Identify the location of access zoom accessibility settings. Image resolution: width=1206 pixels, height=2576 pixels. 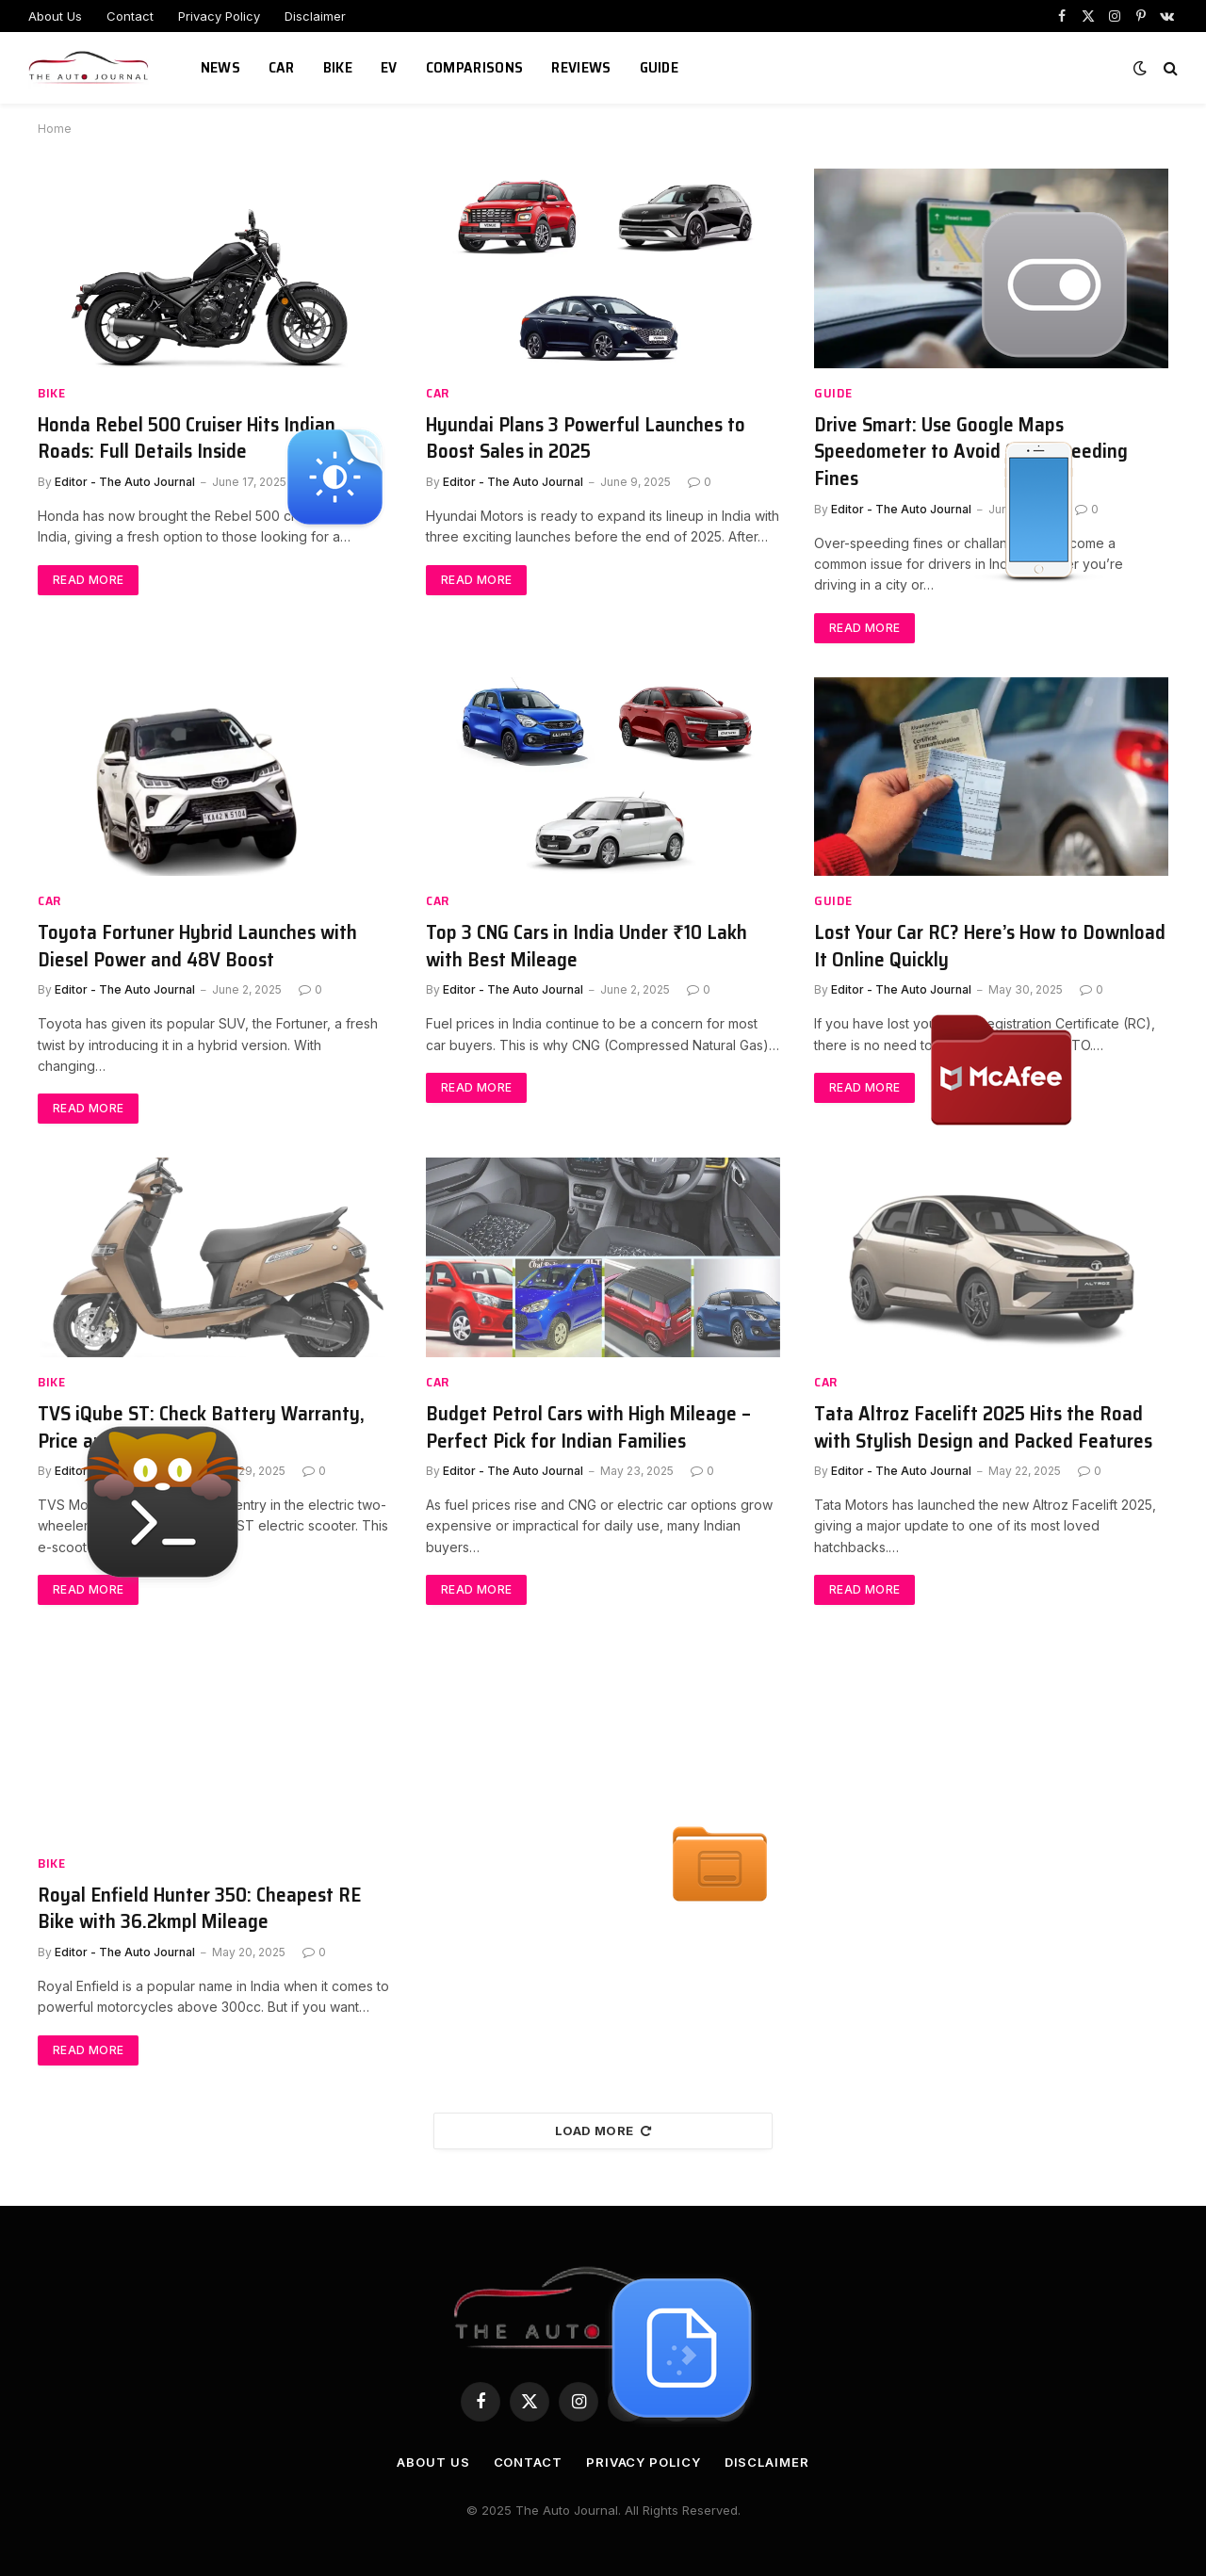
(1054, 287).